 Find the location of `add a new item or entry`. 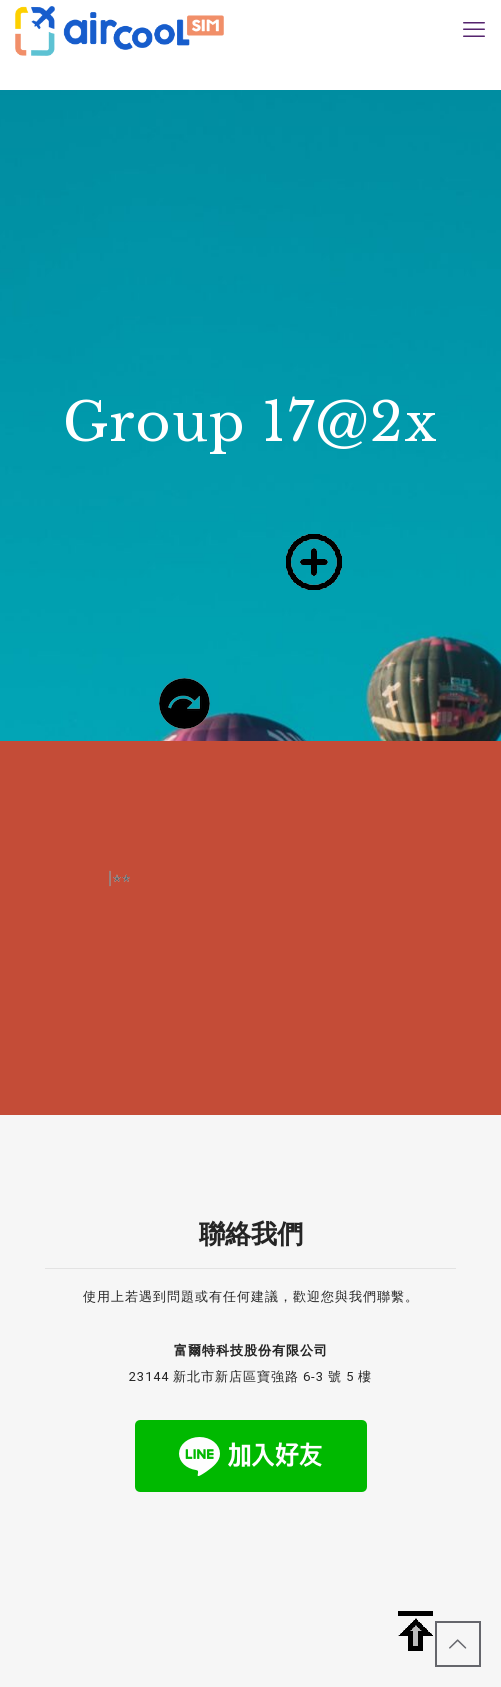

add a new item or entry is located at coordinates (314, 562).